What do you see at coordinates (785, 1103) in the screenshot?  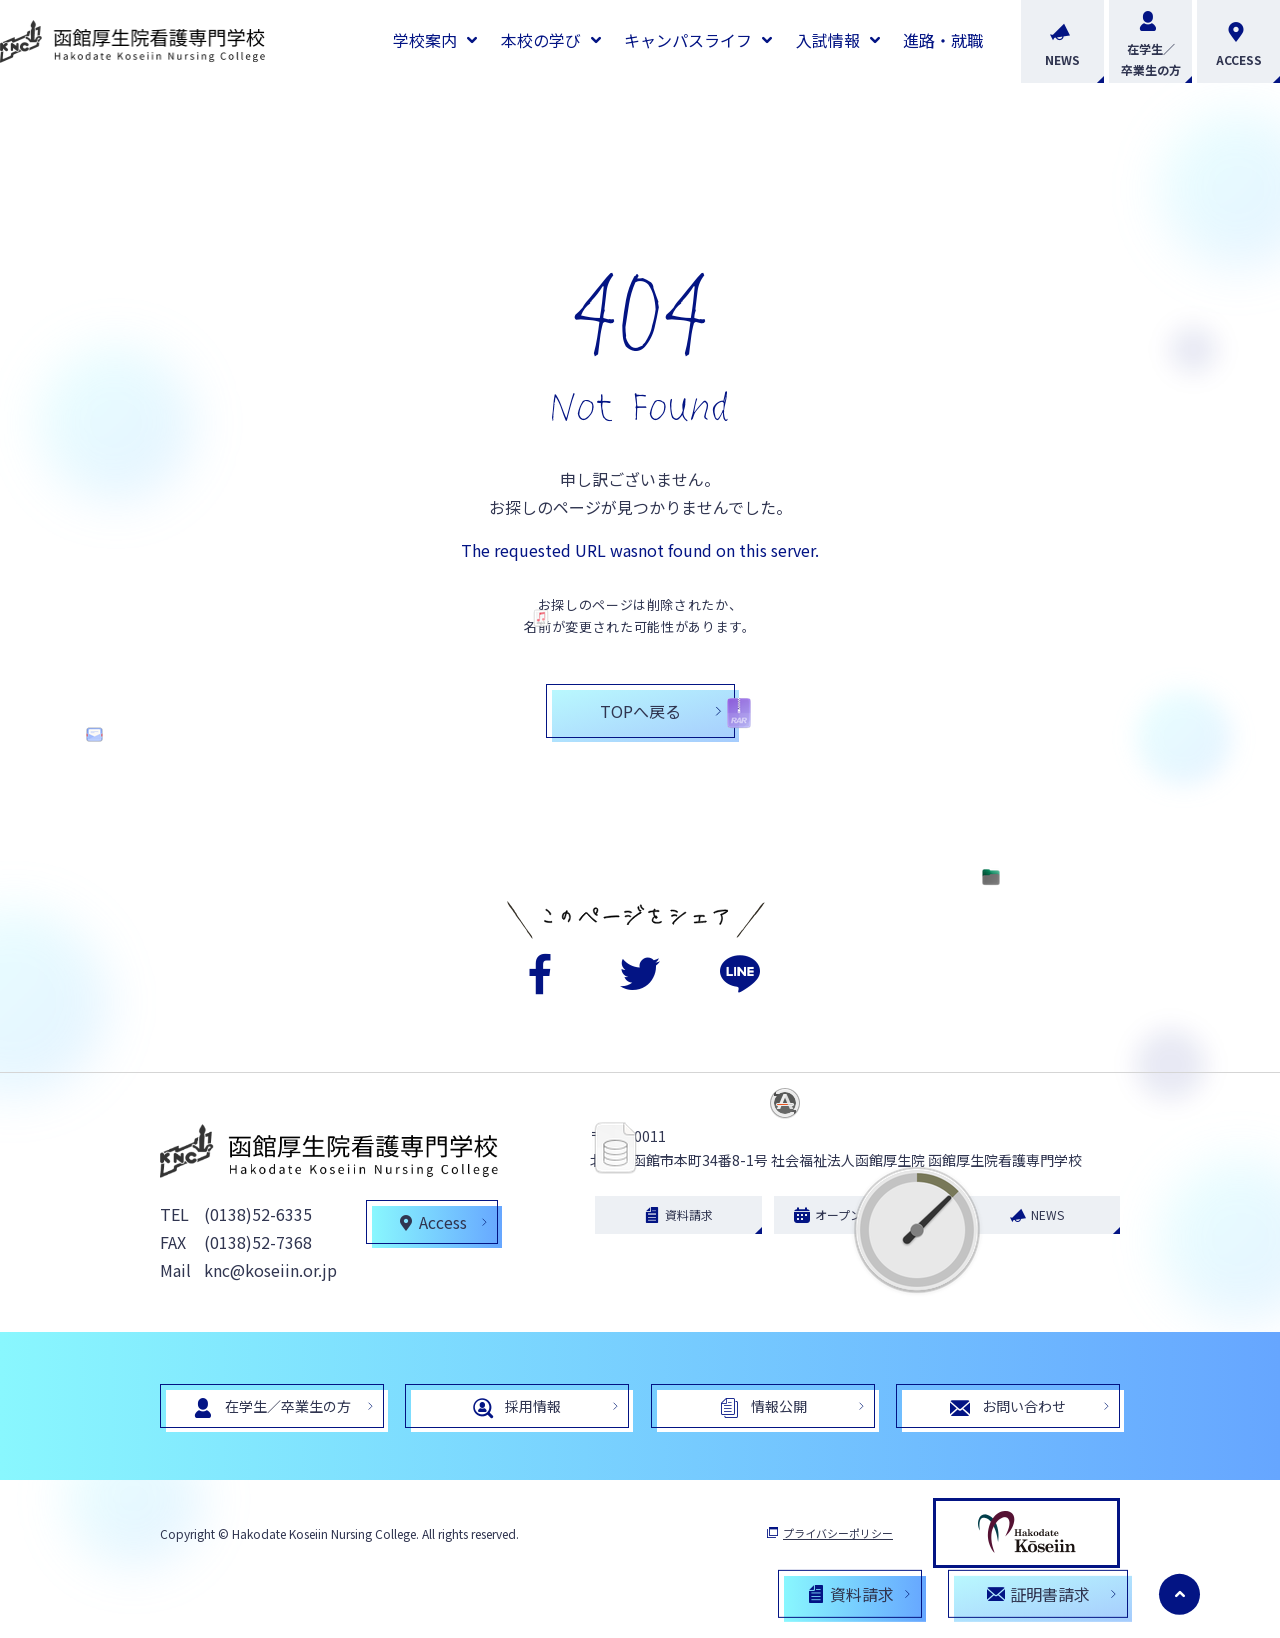 I see `open the software update manager` at bounding box center [785, 1103].